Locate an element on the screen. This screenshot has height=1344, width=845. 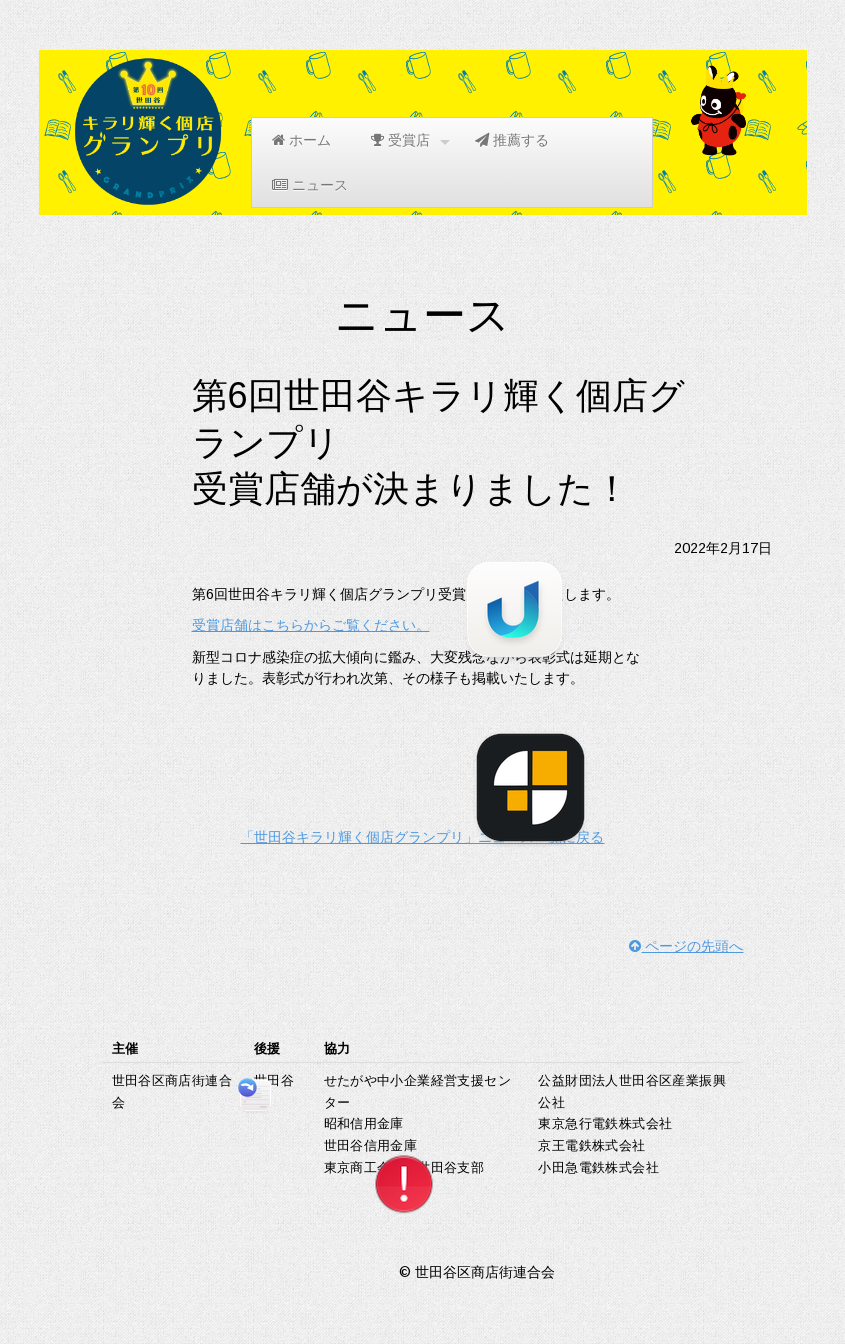
open quickchar character picker app is located at coordinates (255, 1095).